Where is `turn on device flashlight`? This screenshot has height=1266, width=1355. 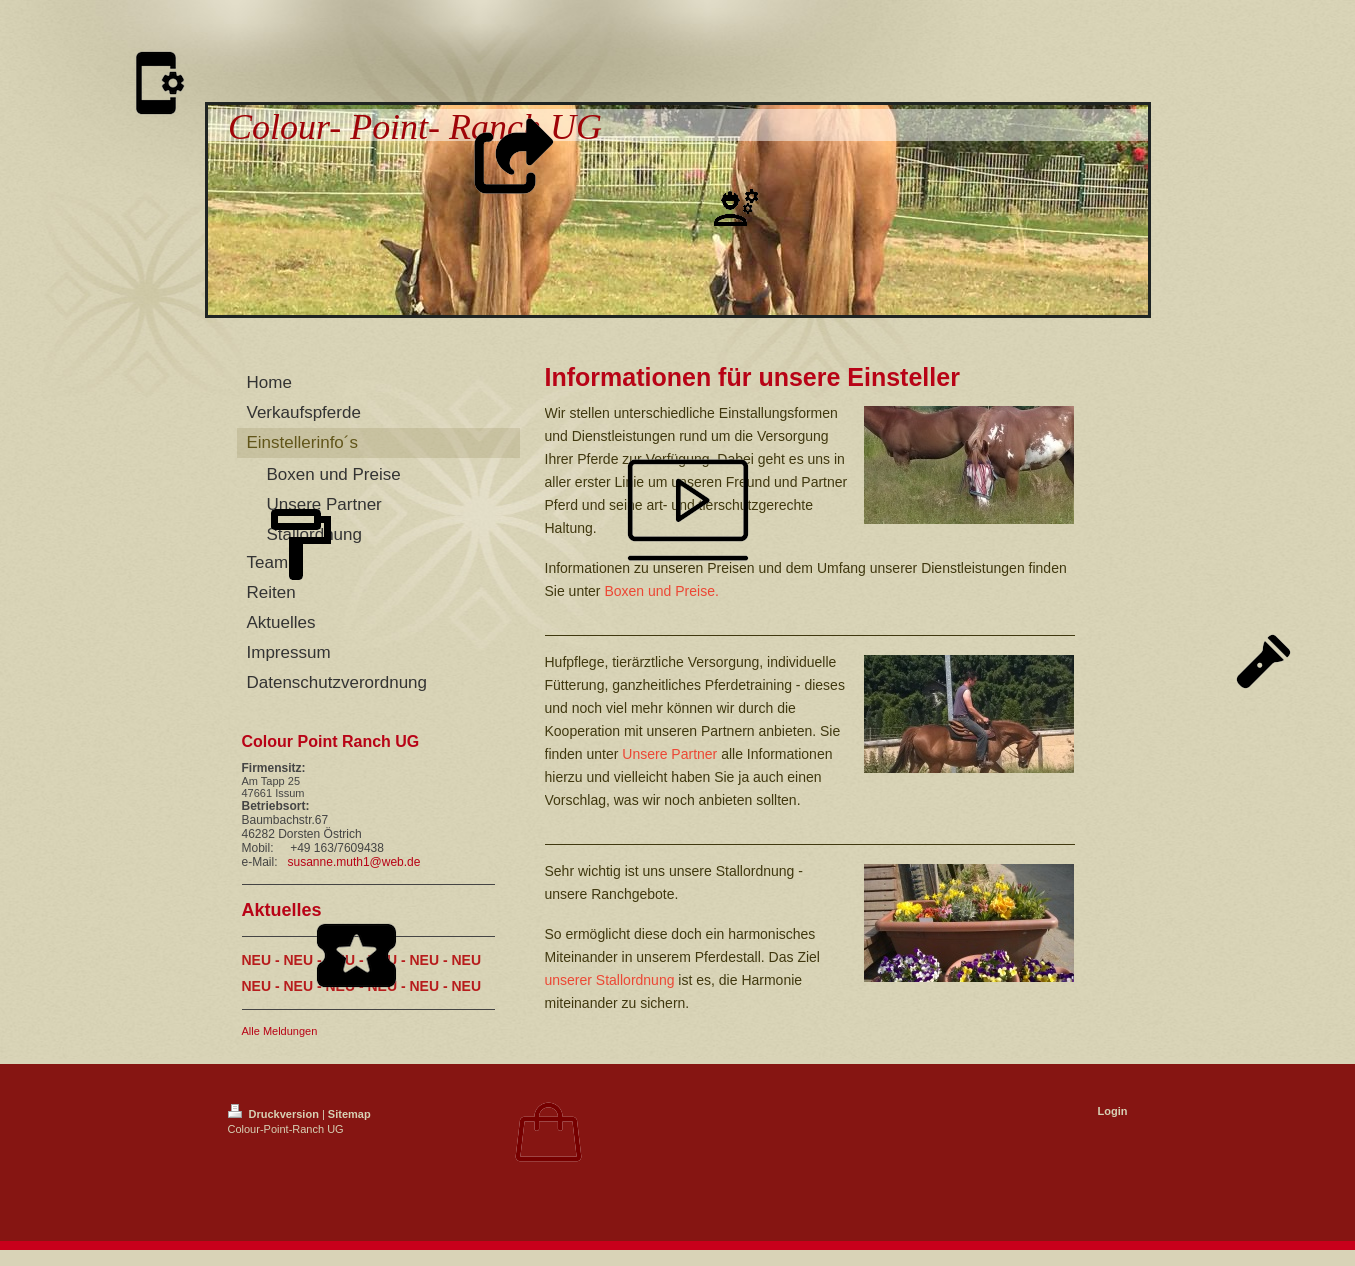
turn on device flashlight is located at coordinates (1263, 661).